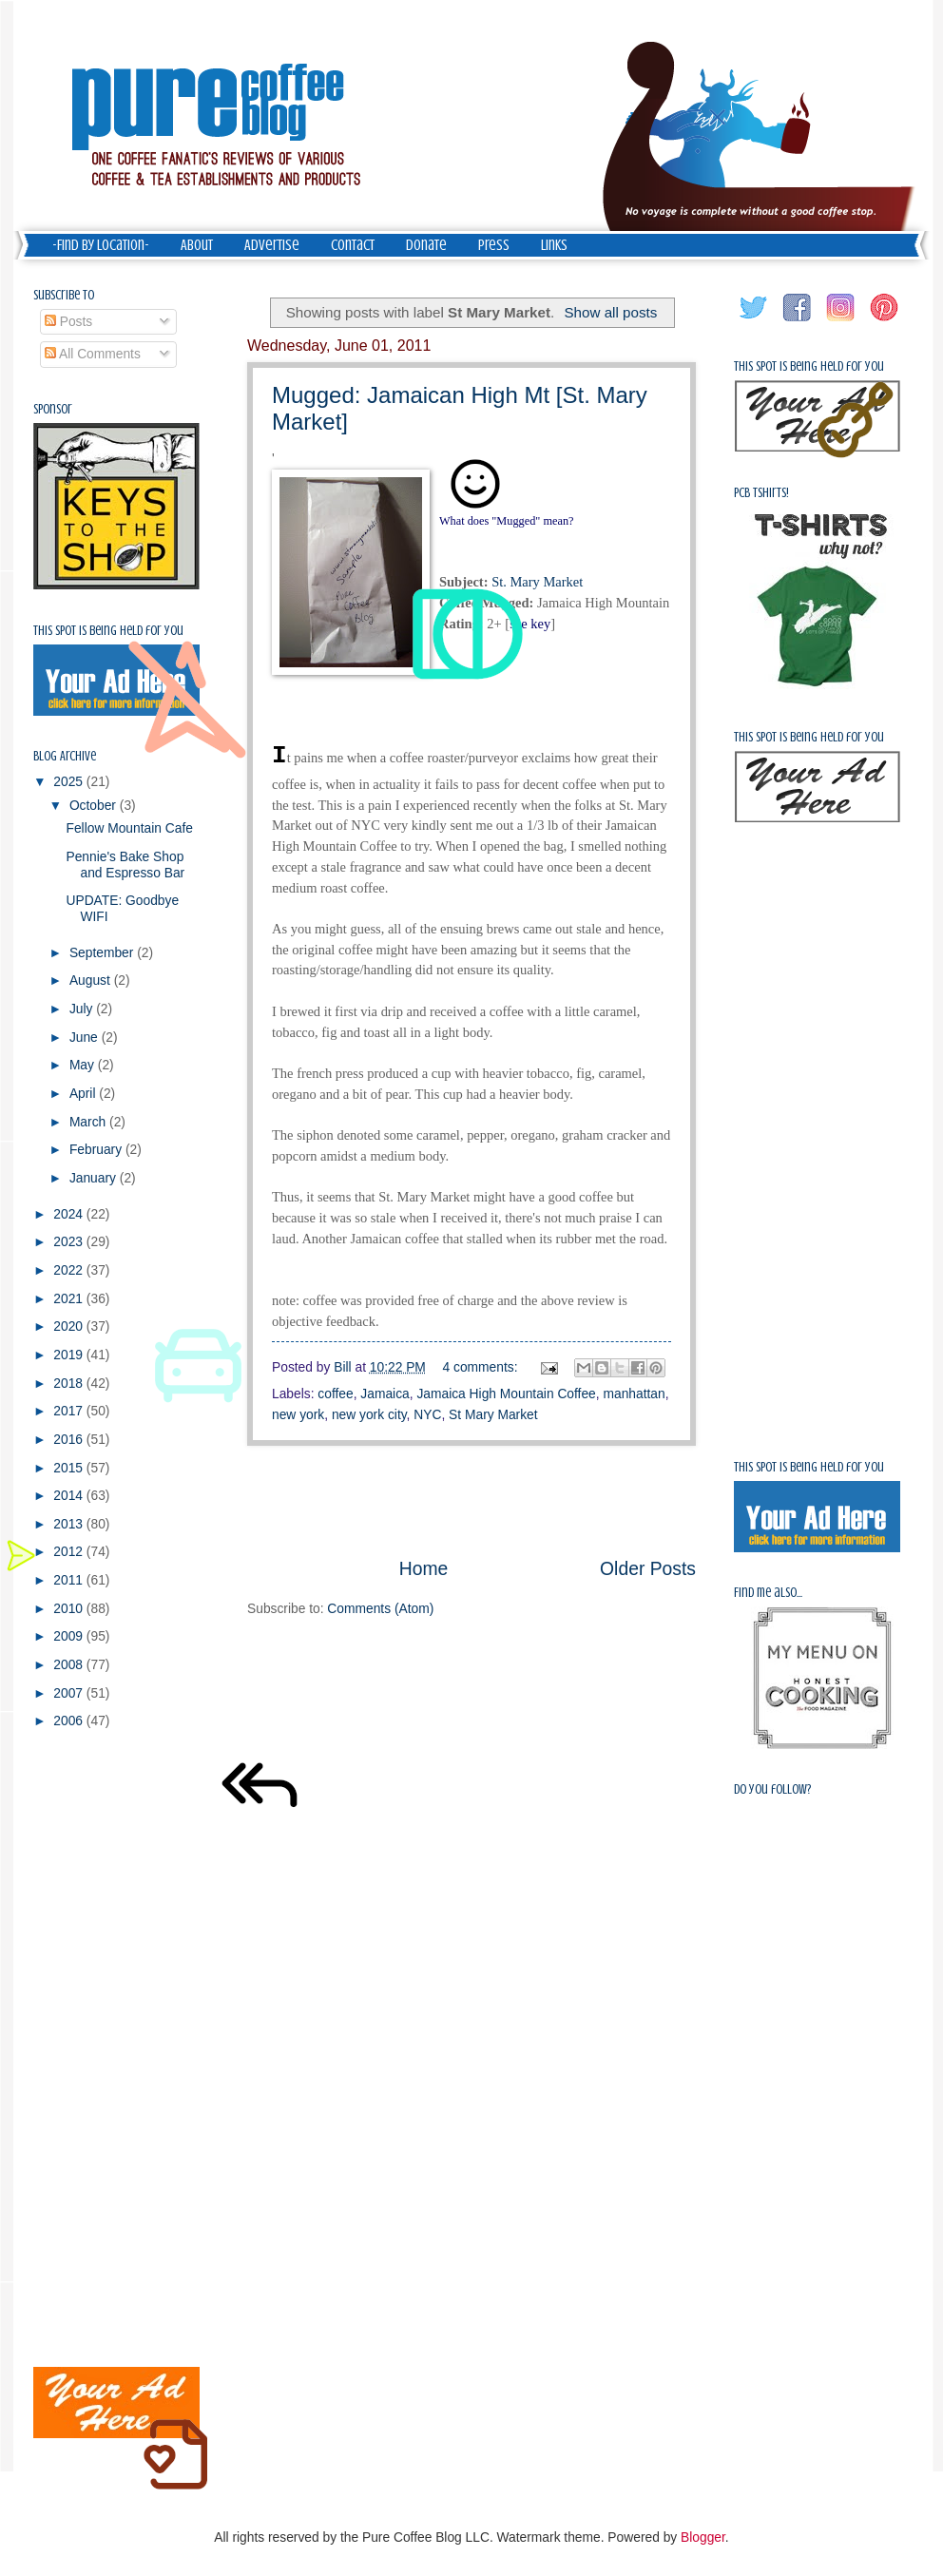 The height and width of the screenshot is (2576, 943). What do you see at coordinates (19, 1555) in the screenshot?
I see `send message` at bounding box center [19, 1555].